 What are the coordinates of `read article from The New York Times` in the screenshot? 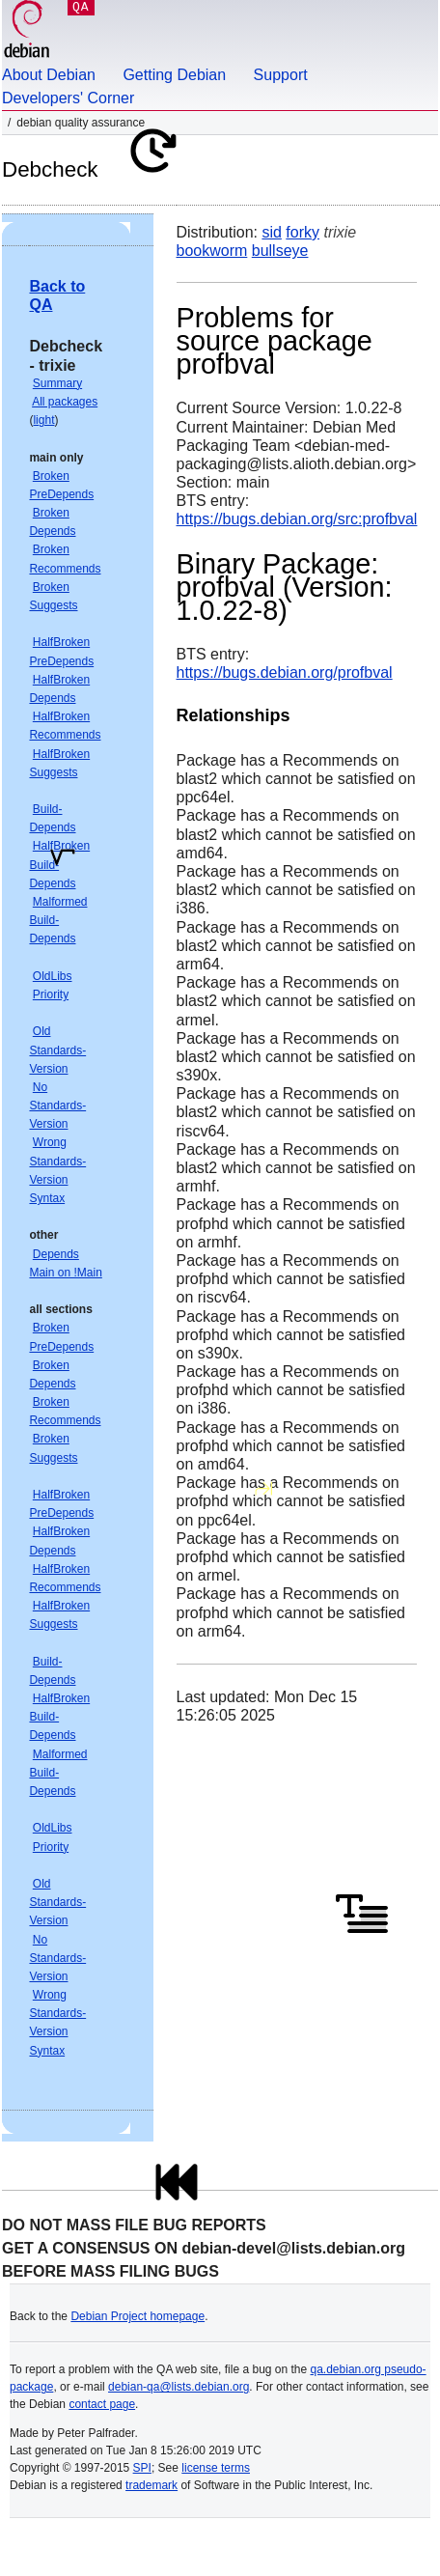 It's located at (361, 1914).